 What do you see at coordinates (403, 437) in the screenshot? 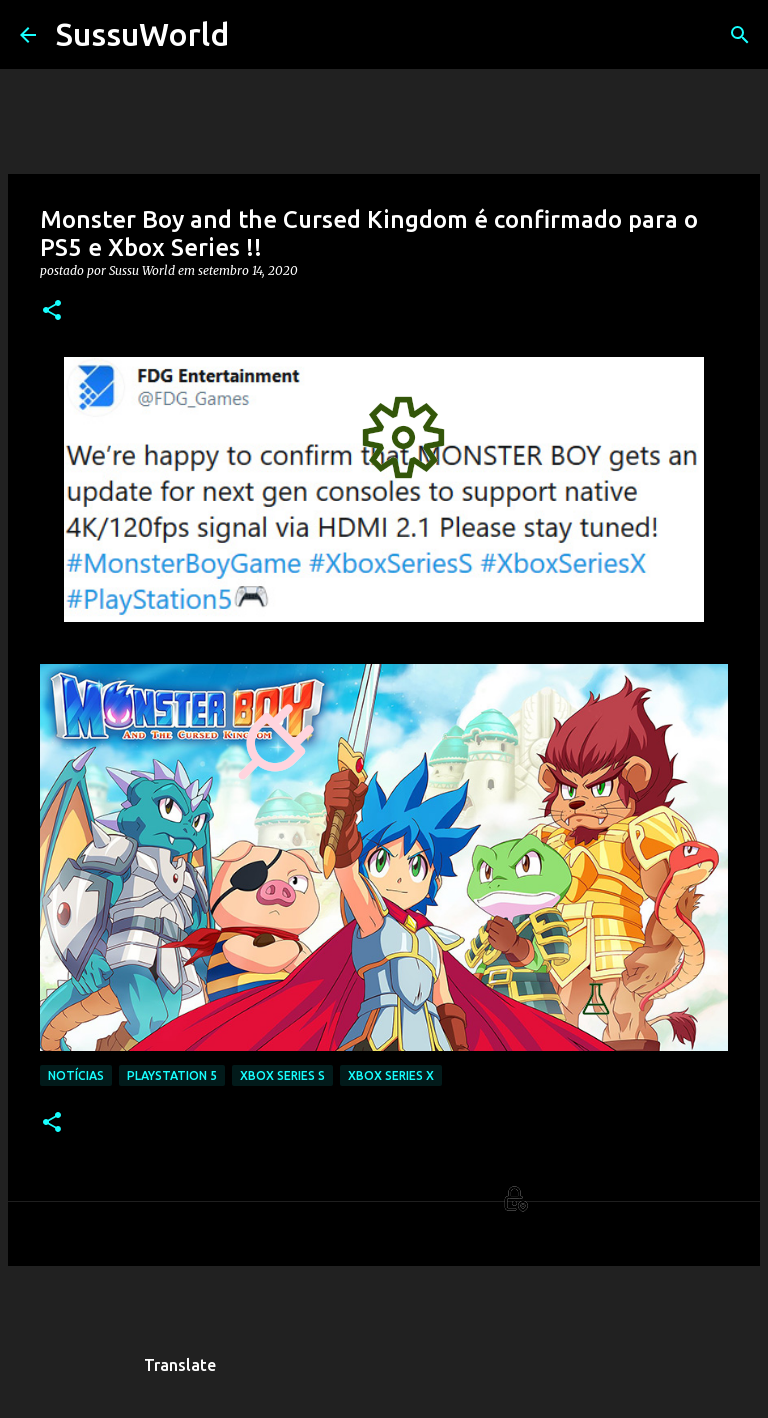
I see `open settings or preferences` at bounding box center [403, 437].